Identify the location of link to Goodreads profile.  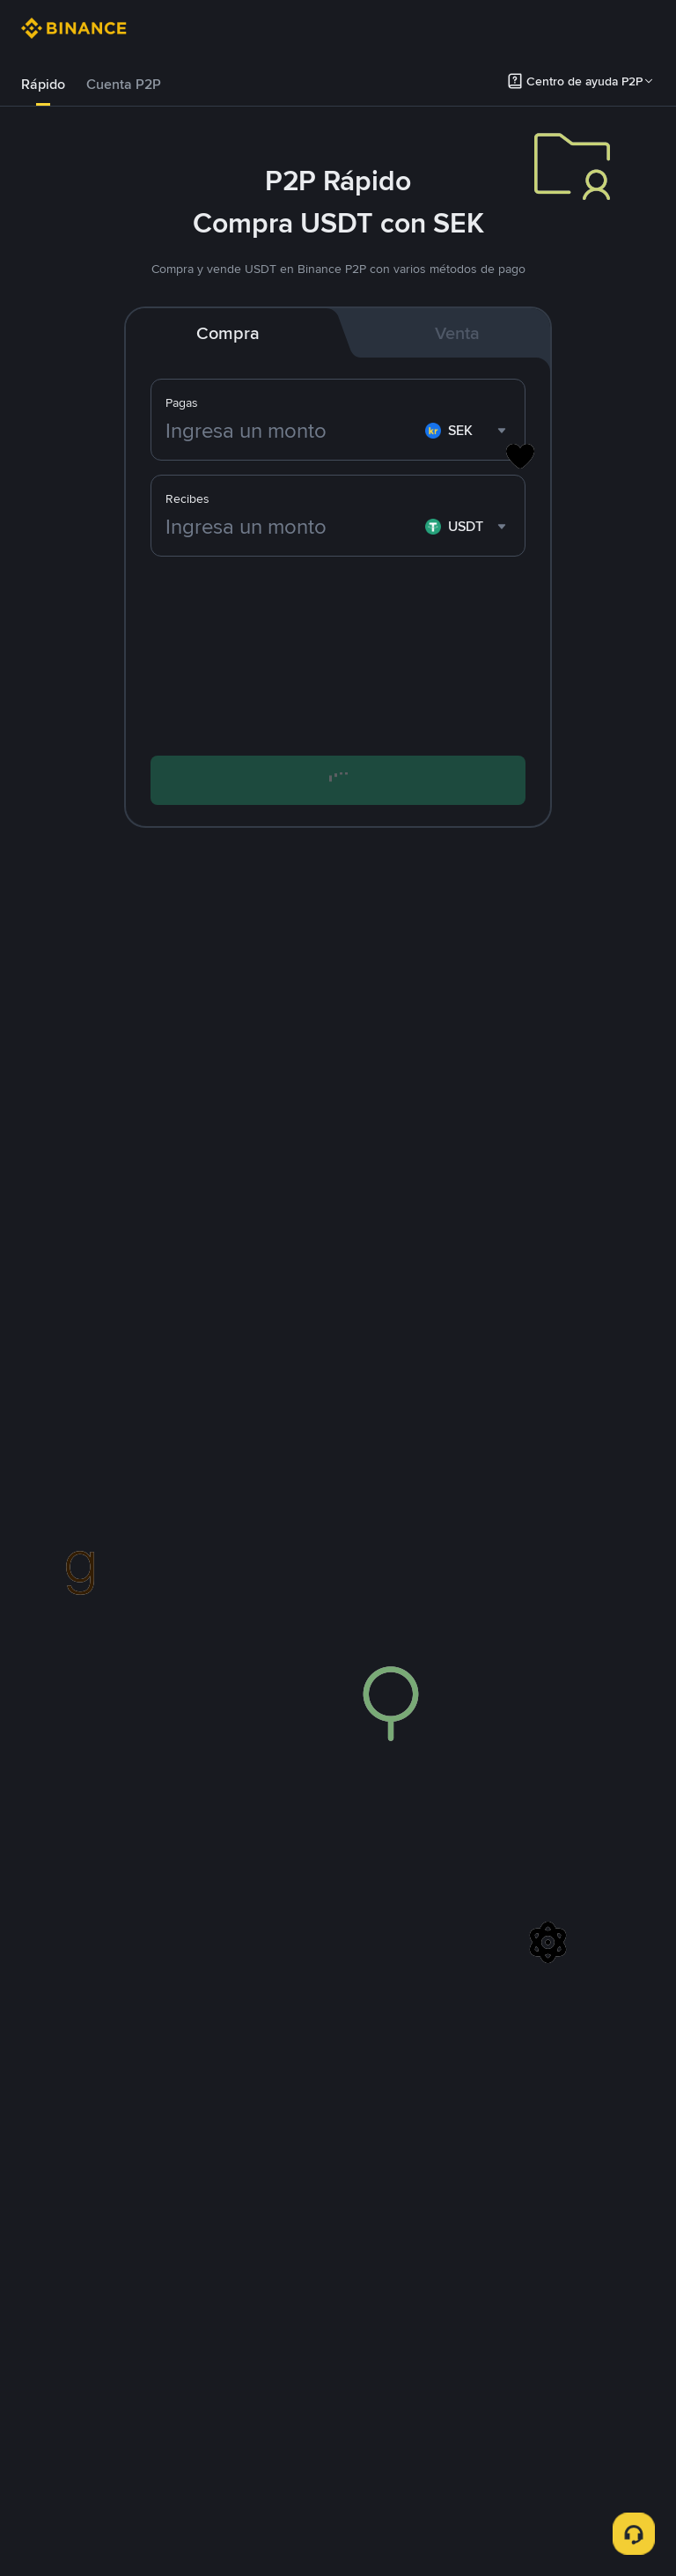
(80, 1573).